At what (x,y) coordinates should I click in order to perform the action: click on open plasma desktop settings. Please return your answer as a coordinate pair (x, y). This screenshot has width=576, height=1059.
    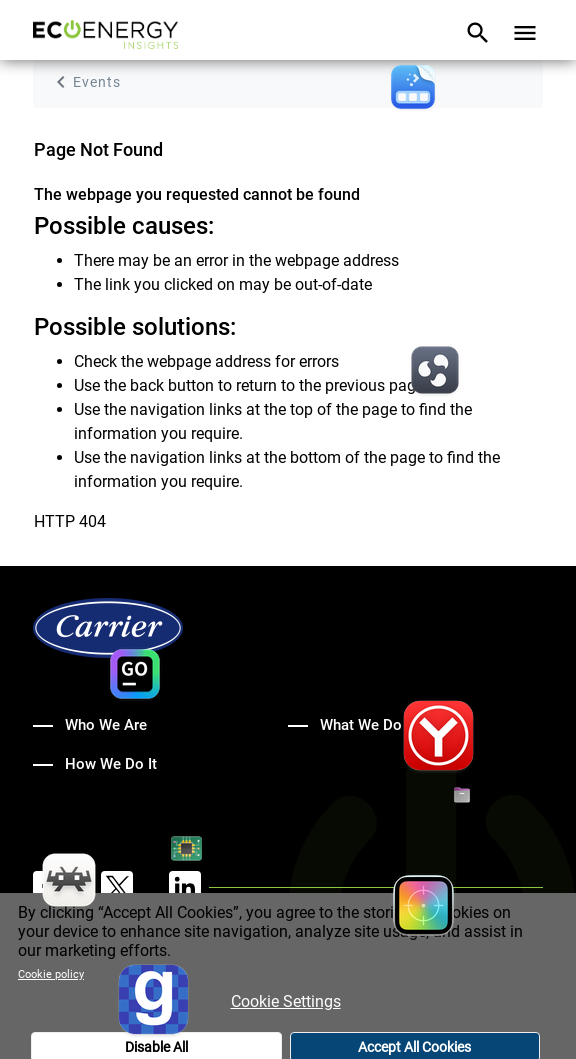
    Looking at the image, I should click on (413, 87).